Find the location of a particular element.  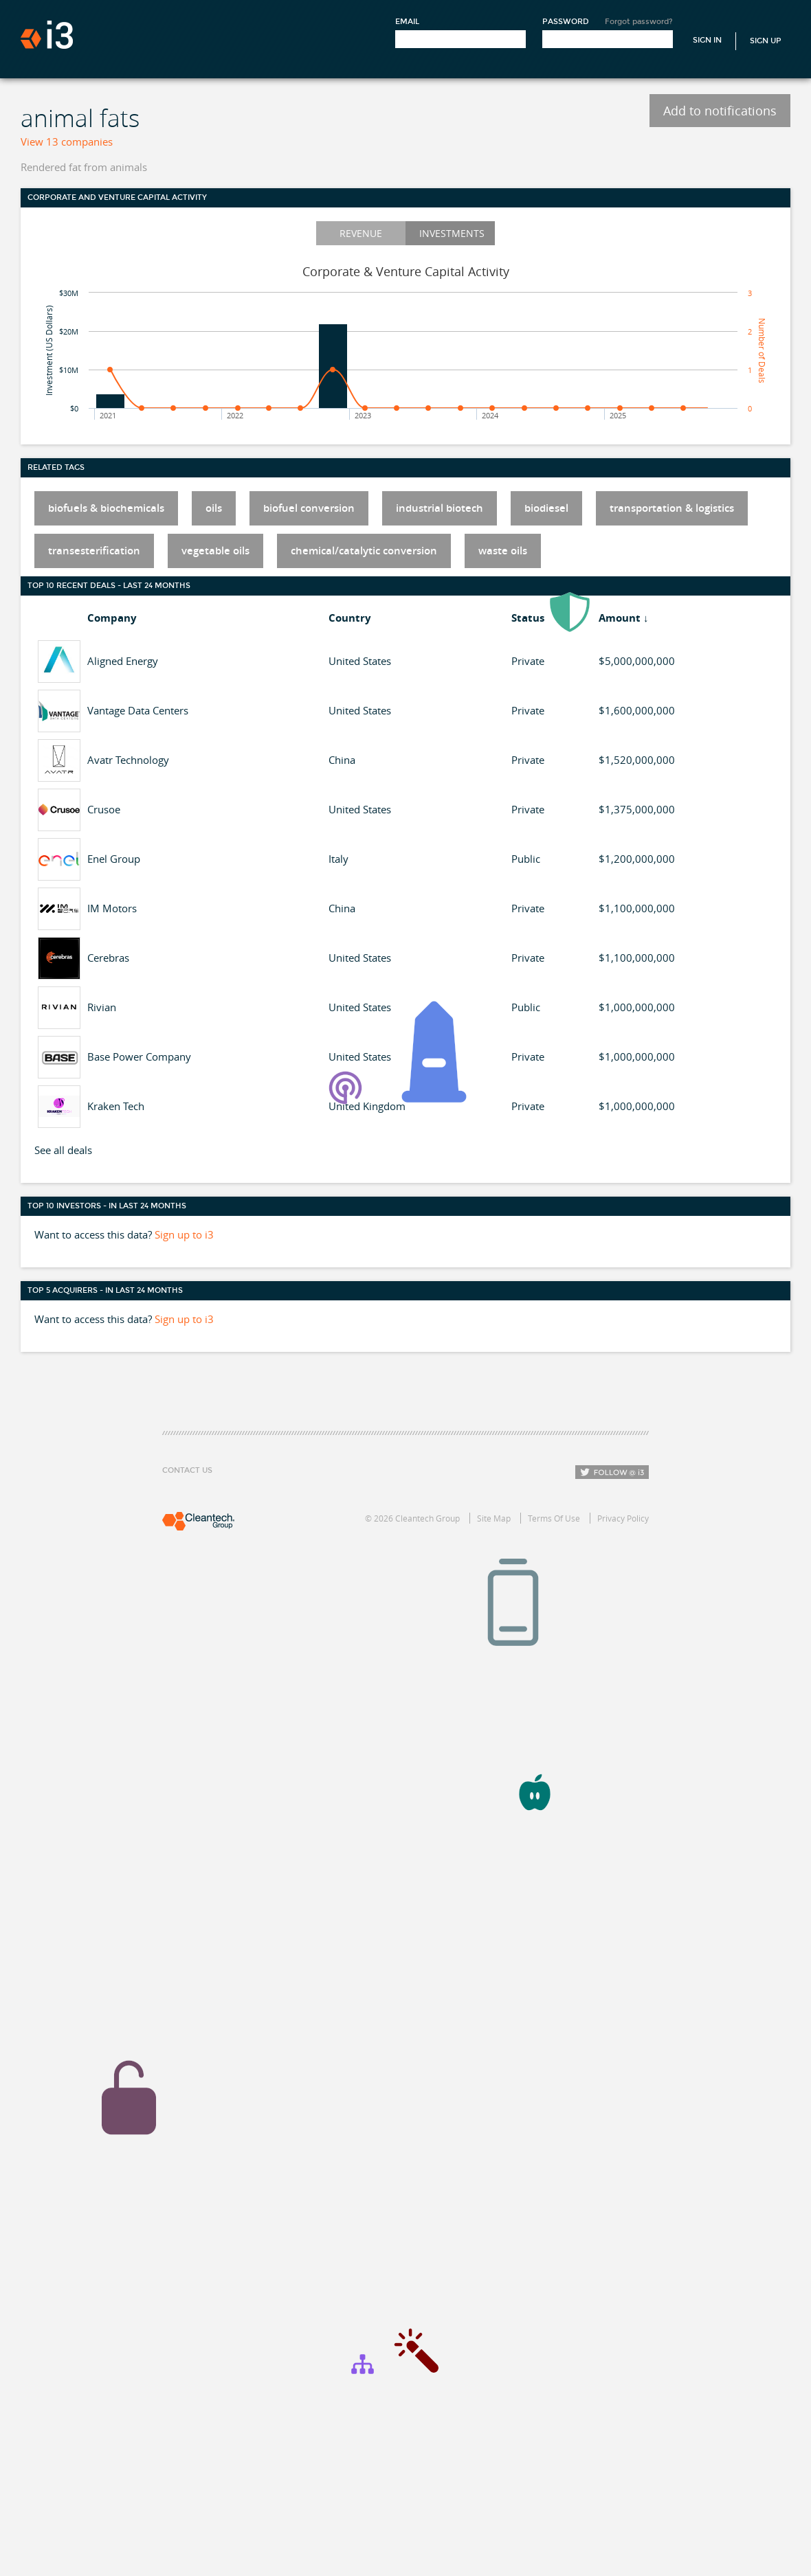

view nutrition information is located at coordinates (535, 1792).